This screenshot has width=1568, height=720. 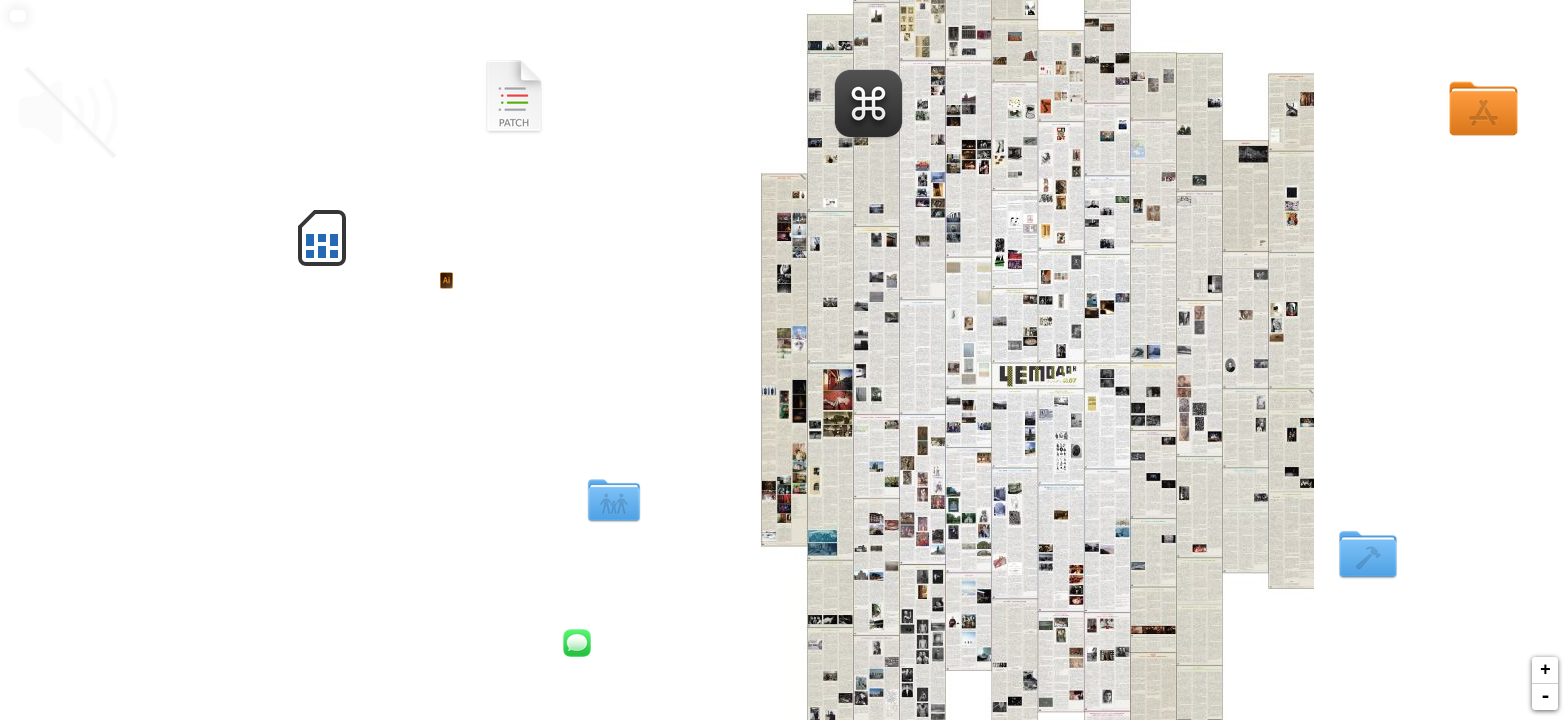 What do you see at coordinates (446, 280) in the screenshot?
I see `an Adobe Illustrator file` at bounding box center [446, 280].